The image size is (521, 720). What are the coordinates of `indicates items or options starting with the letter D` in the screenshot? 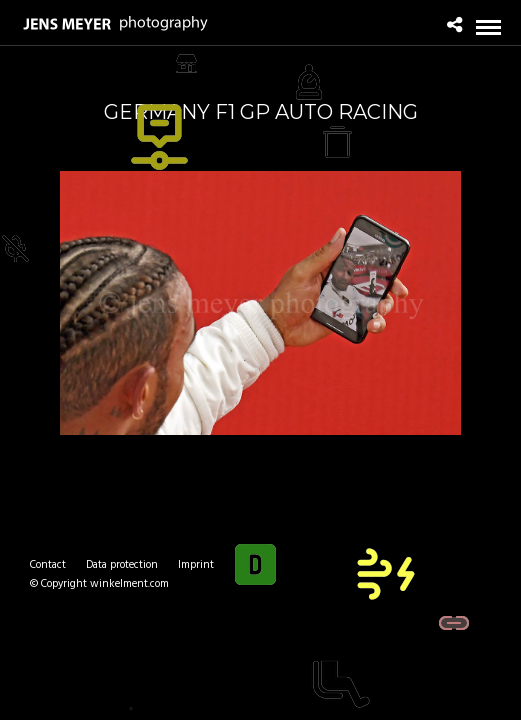 It's located at (255, 564).